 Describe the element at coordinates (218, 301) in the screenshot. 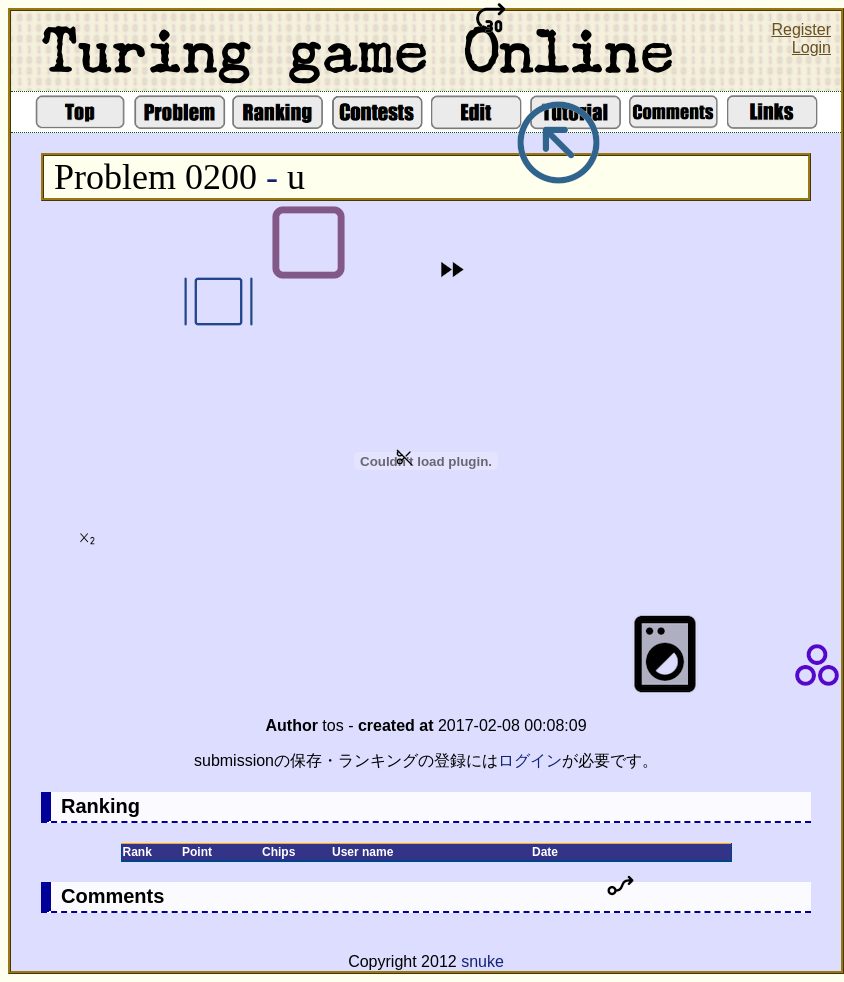

I see `start a slideshow presentation` at that location.